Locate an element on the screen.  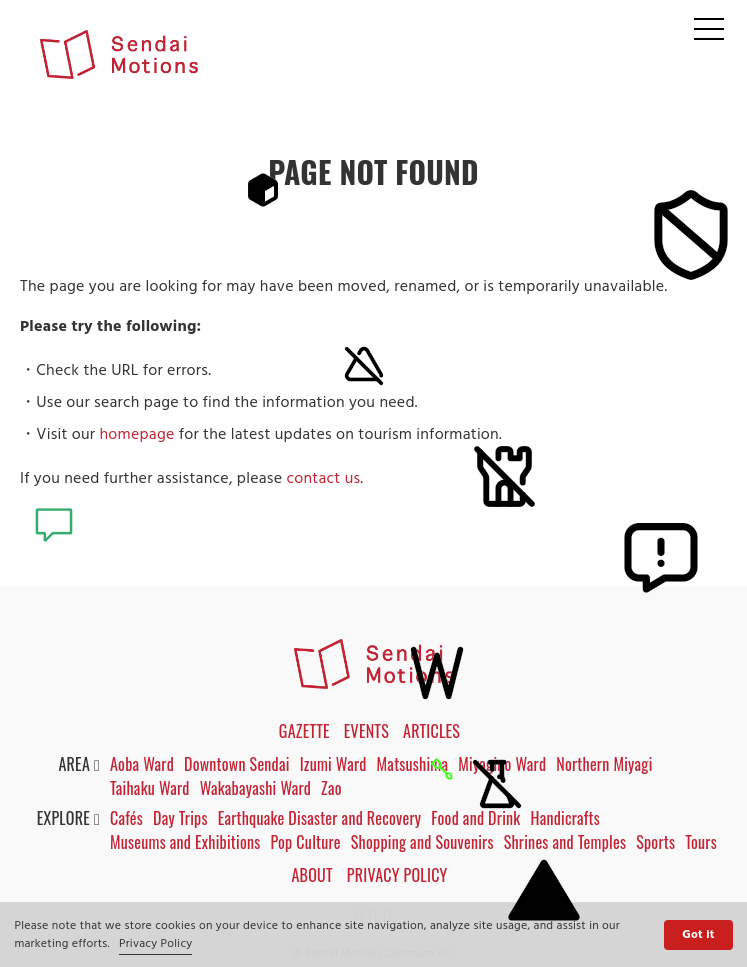
view 3D model or object is located at coordinates (263, 190).